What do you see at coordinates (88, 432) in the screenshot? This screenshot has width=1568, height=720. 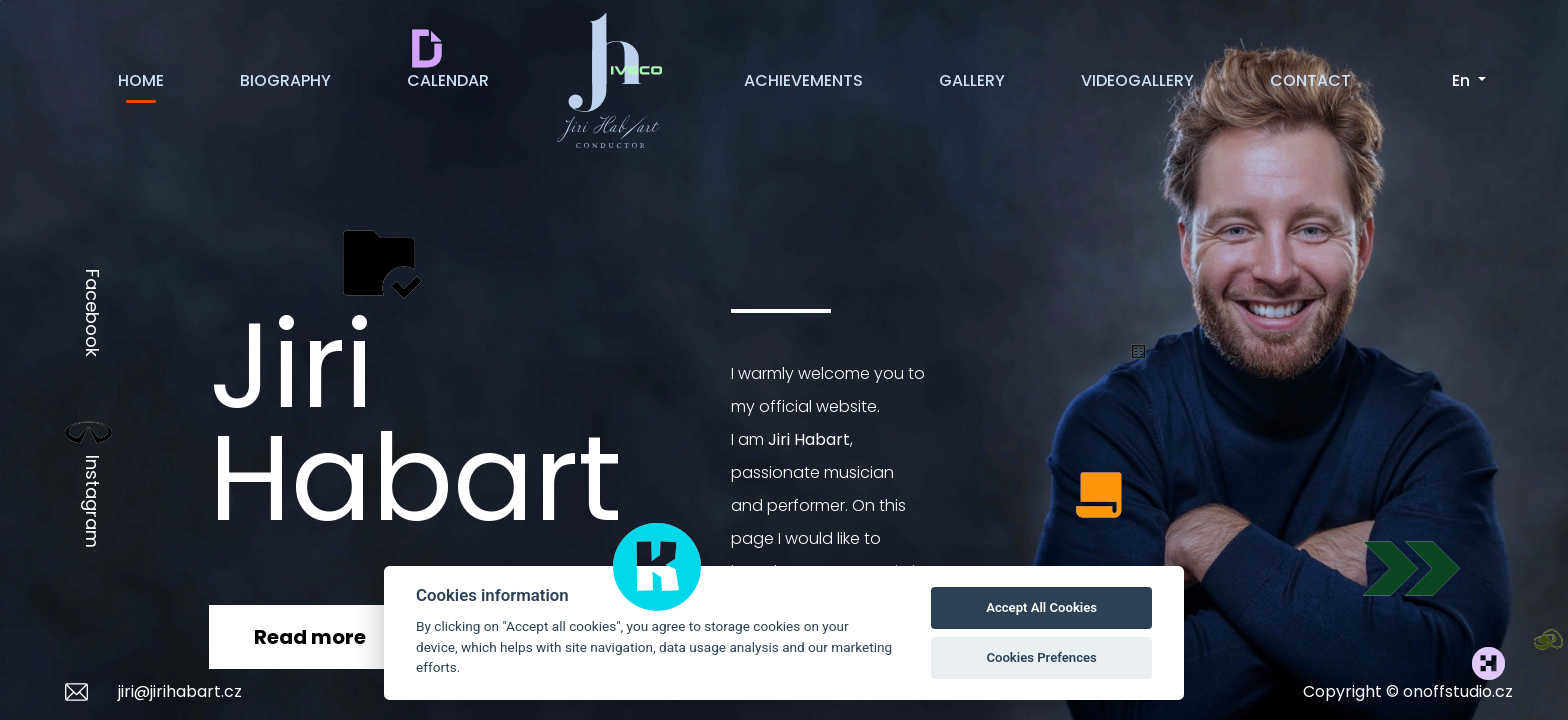 I see `Infiniti brand logo` at bounding box center [88, 432].